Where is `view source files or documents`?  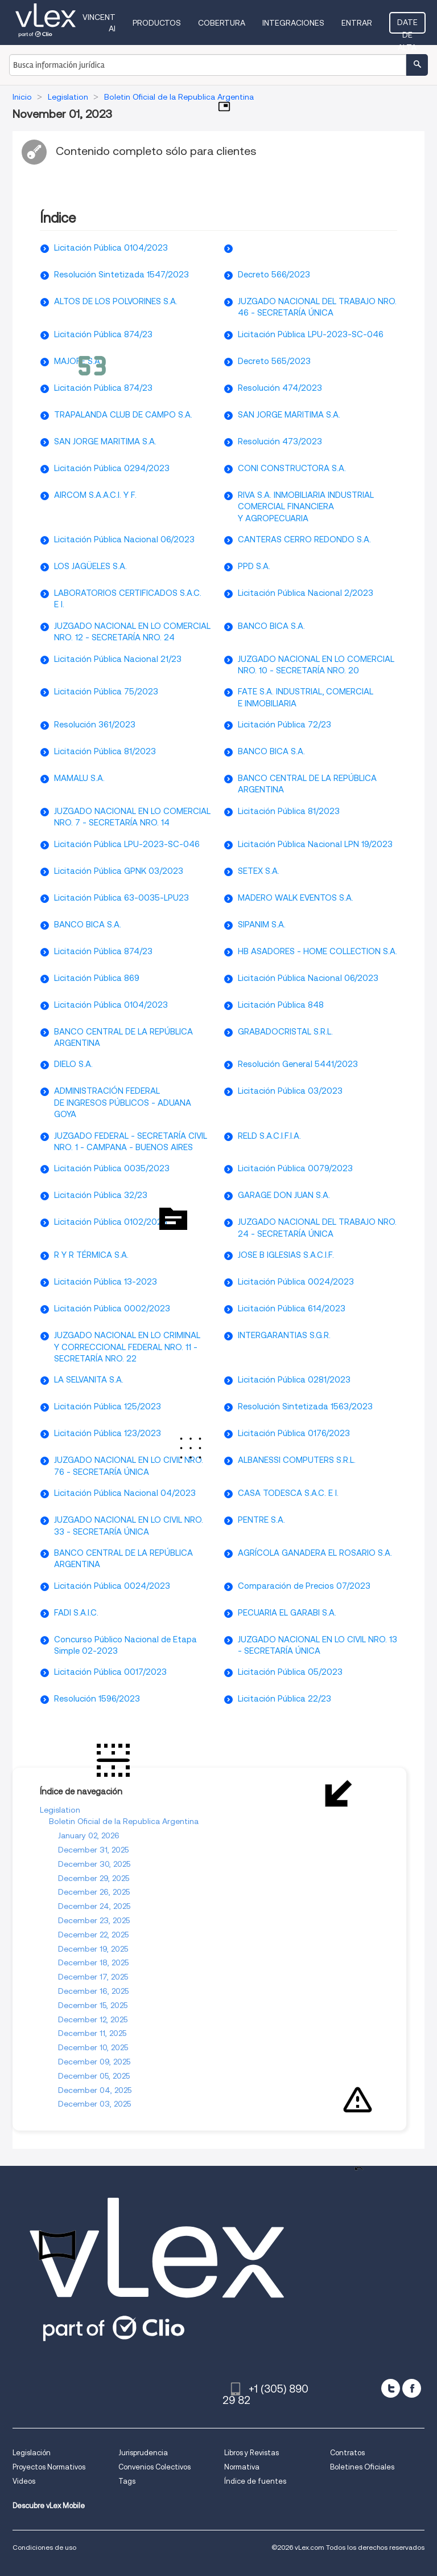
view source files or documents is located at coordinates (173, 1219).